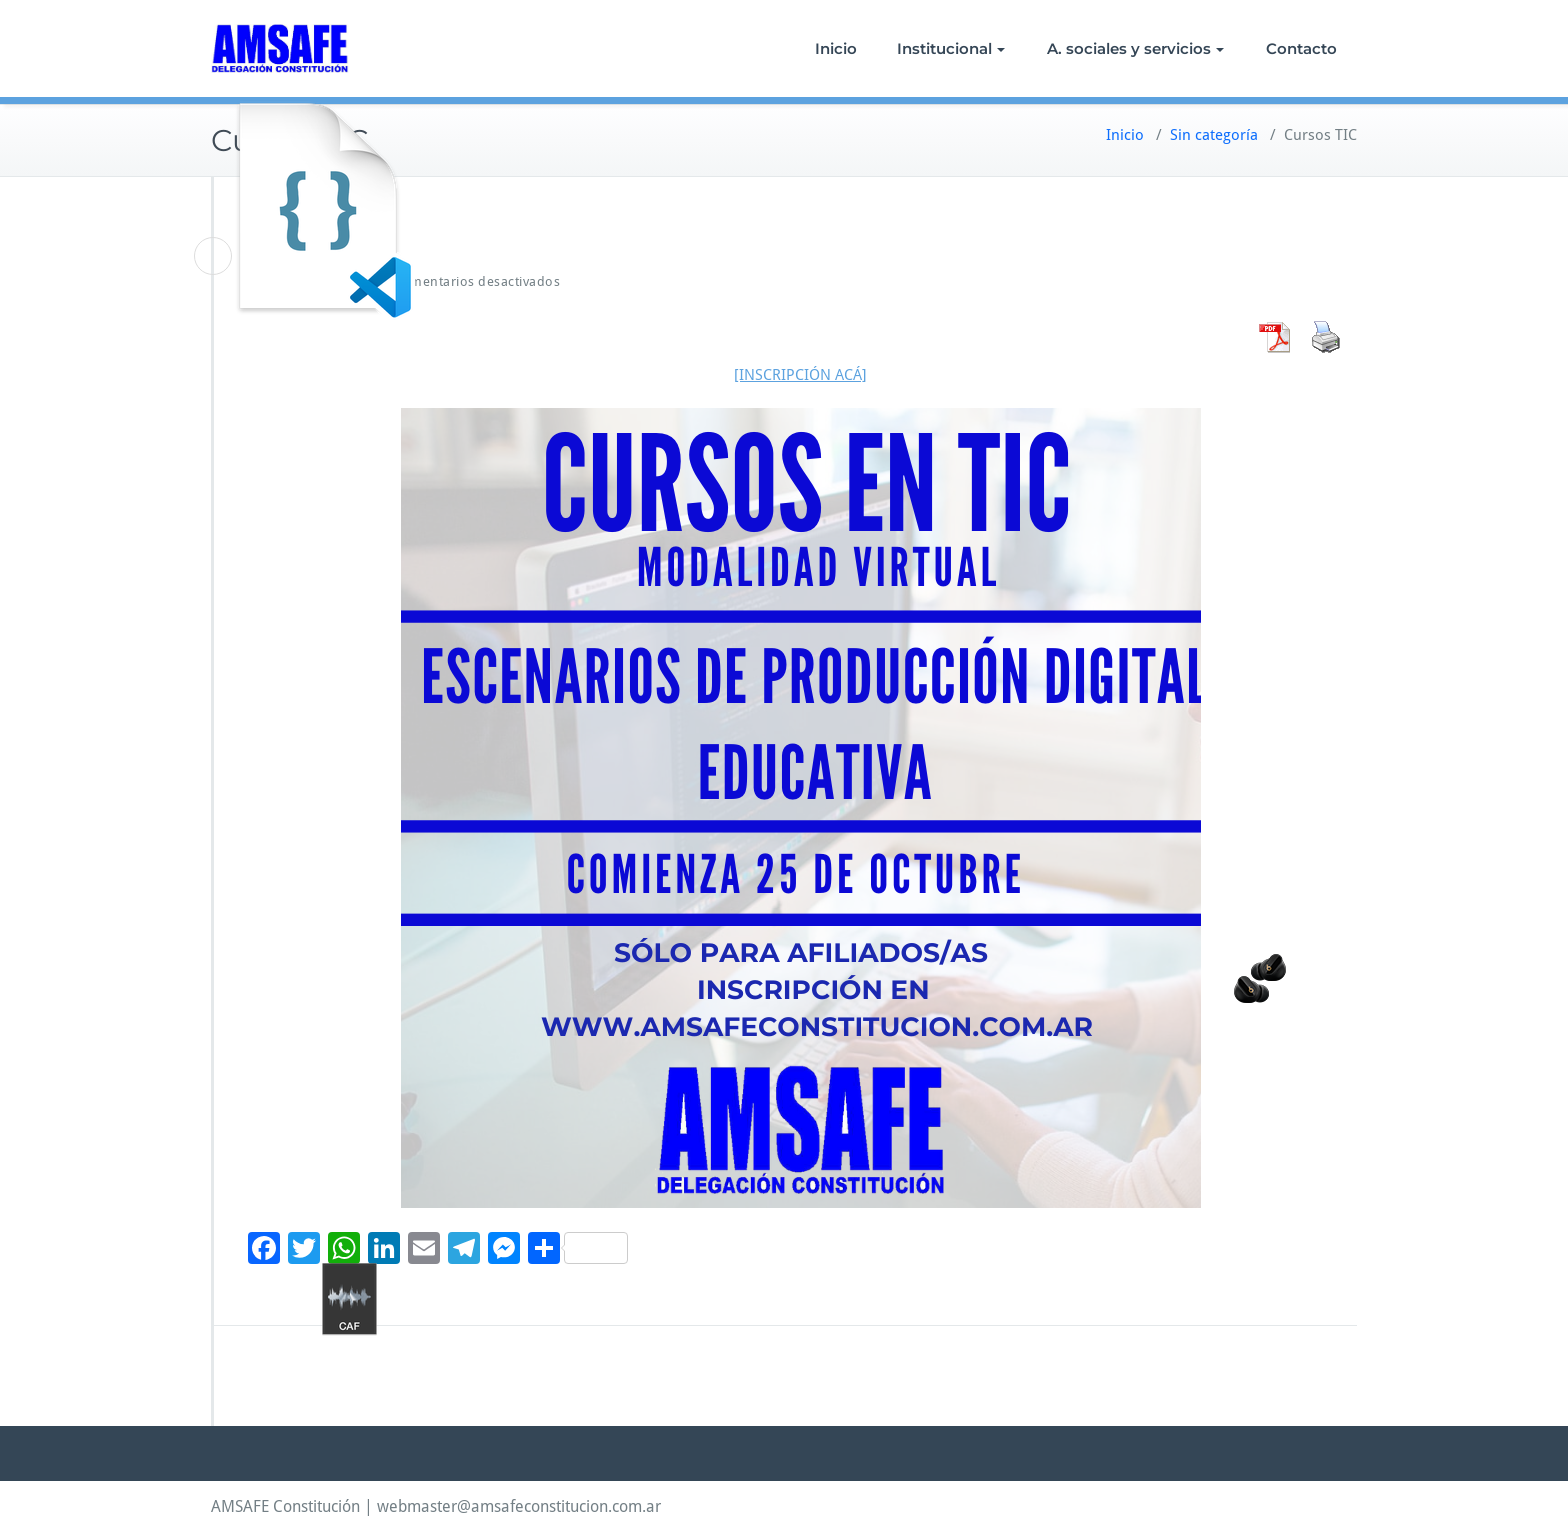 This screenshot has width=1568, height=1532. Describe the element at coordinates (349, 1300) in the screenshot. I see `a core audio format (.caf) file in GarageBand` at that location.